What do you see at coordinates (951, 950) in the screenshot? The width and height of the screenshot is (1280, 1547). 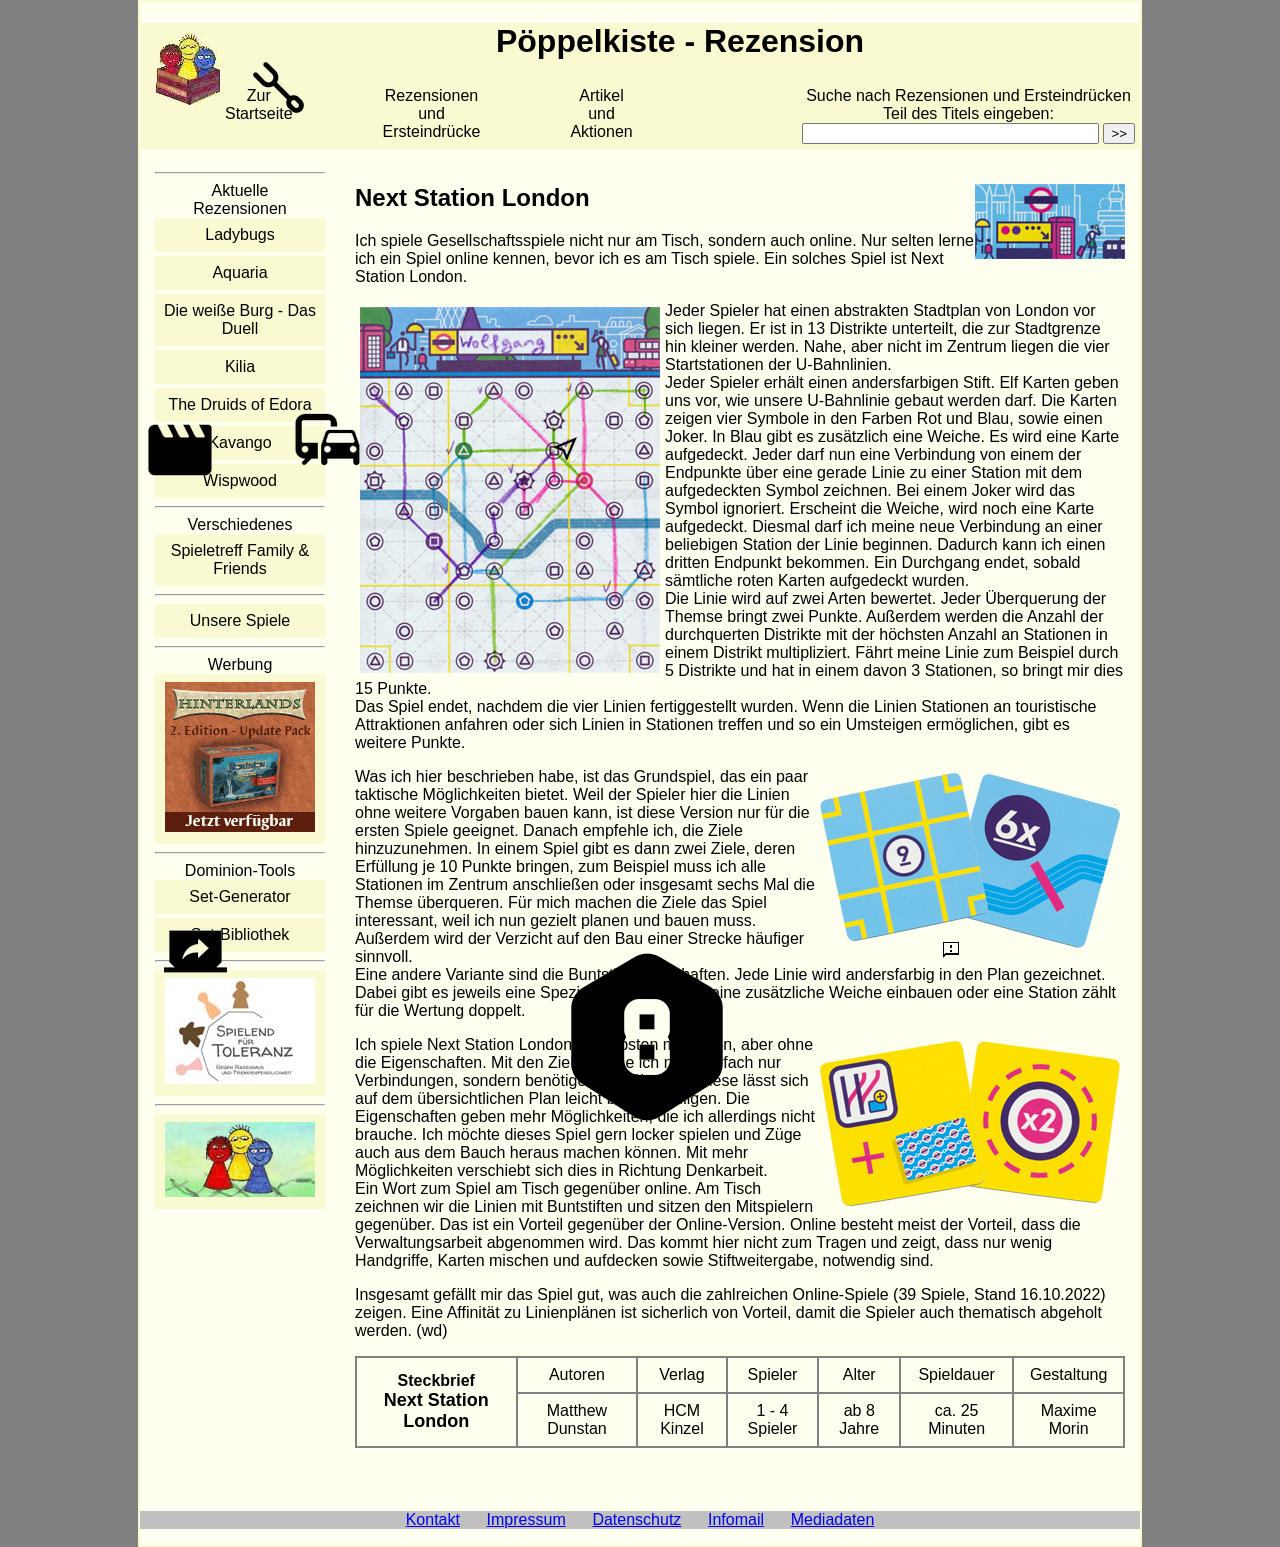 I see `message failed to send` at bounding box center [951, 950].